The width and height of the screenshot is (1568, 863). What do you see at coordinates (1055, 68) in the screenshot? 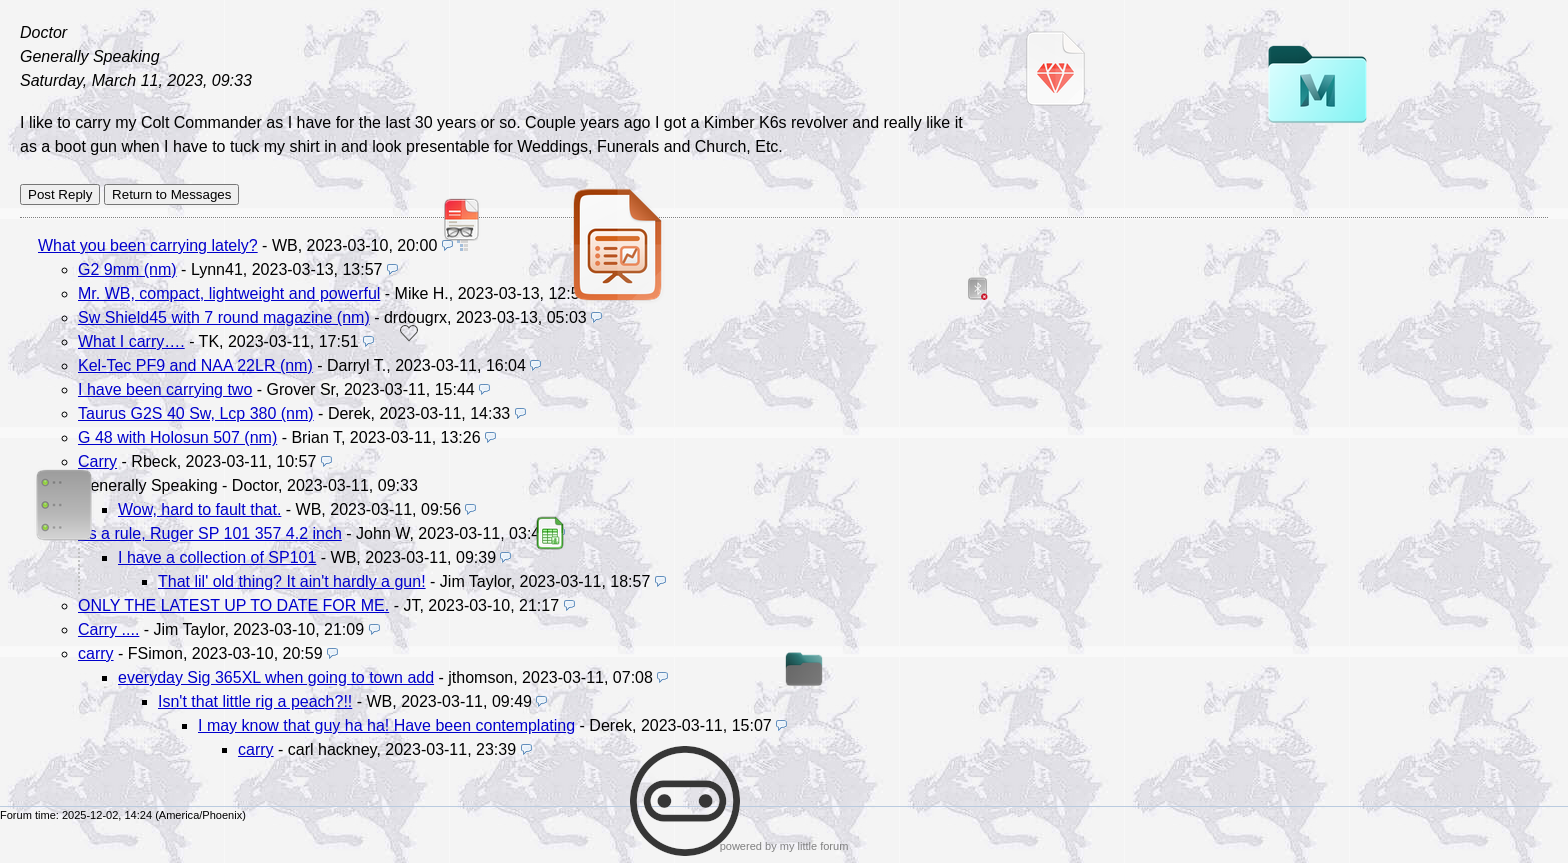
I see `ruby programming language source file` at bounding box center [1055, 68].